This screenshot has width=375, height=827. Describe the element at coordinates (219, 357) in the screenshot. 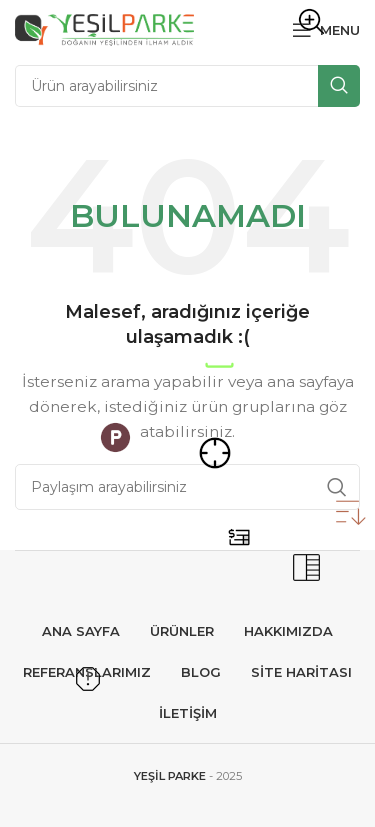

I see `insert a space character` at that location.